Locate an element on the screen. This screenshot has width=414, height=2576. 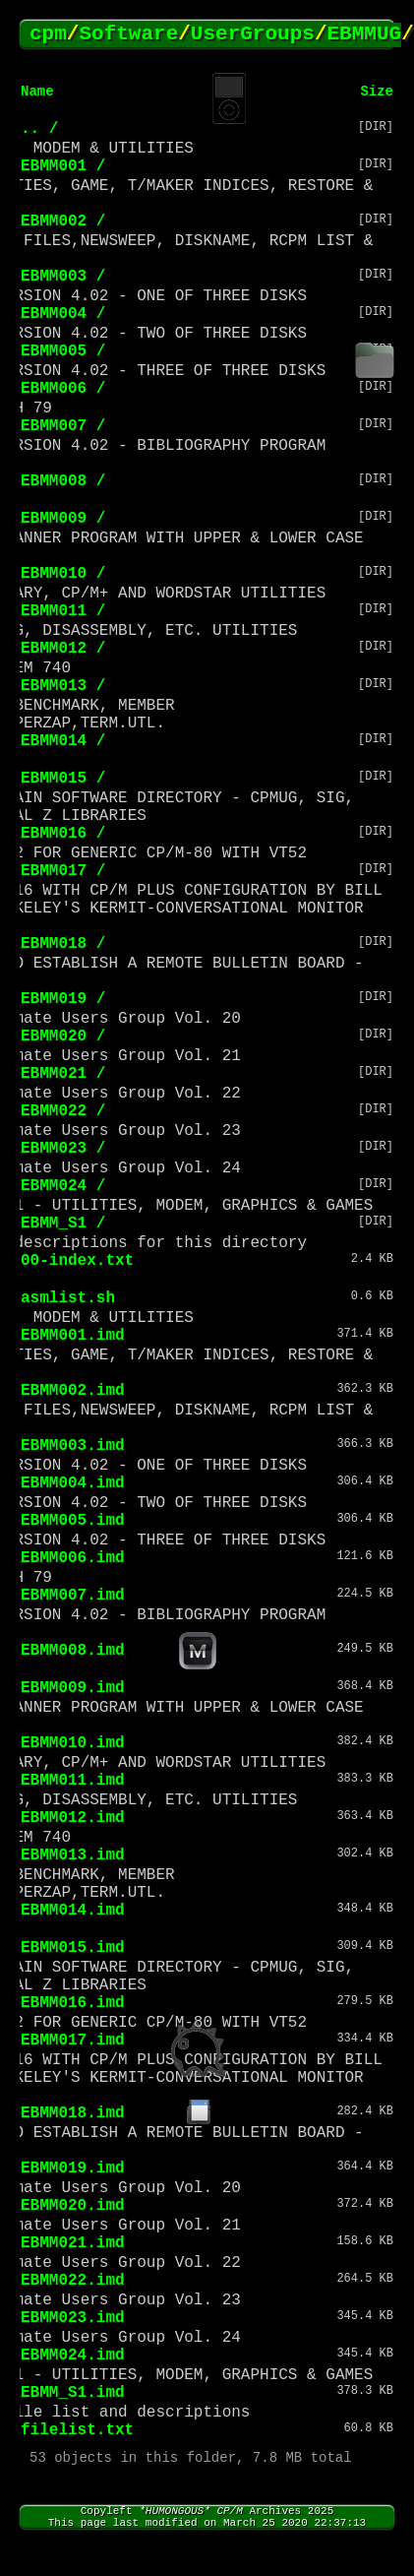
open MeetingBar app for calendar and meeting management is located at coordinates (198, 1651).